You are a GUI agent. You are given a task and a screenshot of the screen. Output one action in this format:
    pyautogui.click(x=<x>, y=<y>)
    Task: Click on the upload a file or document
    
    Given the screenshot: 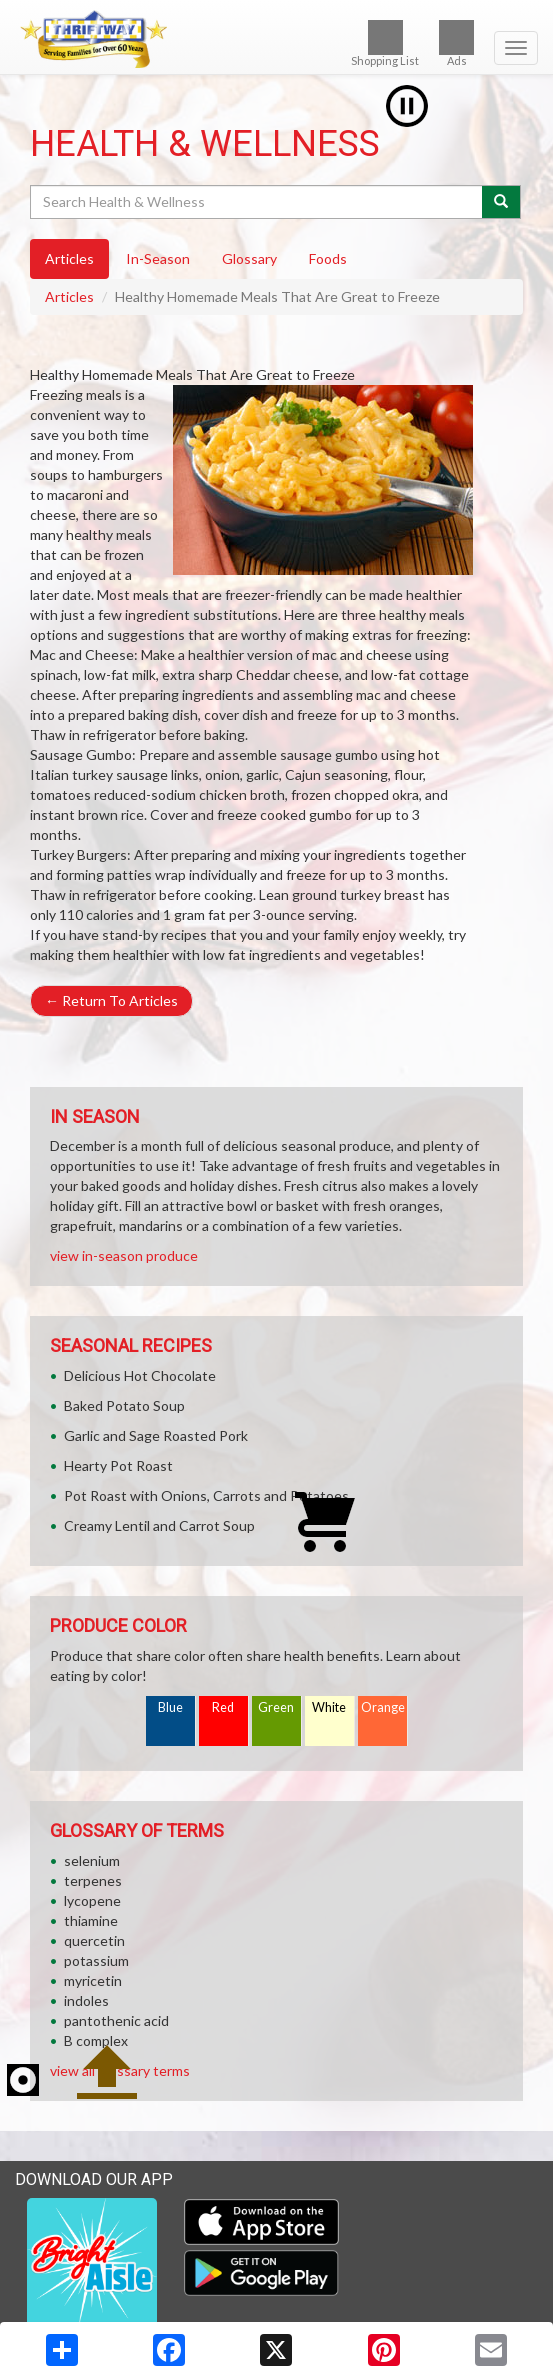 What is the action you would take?
    pyautogui.click(x=107, y=2069)
    